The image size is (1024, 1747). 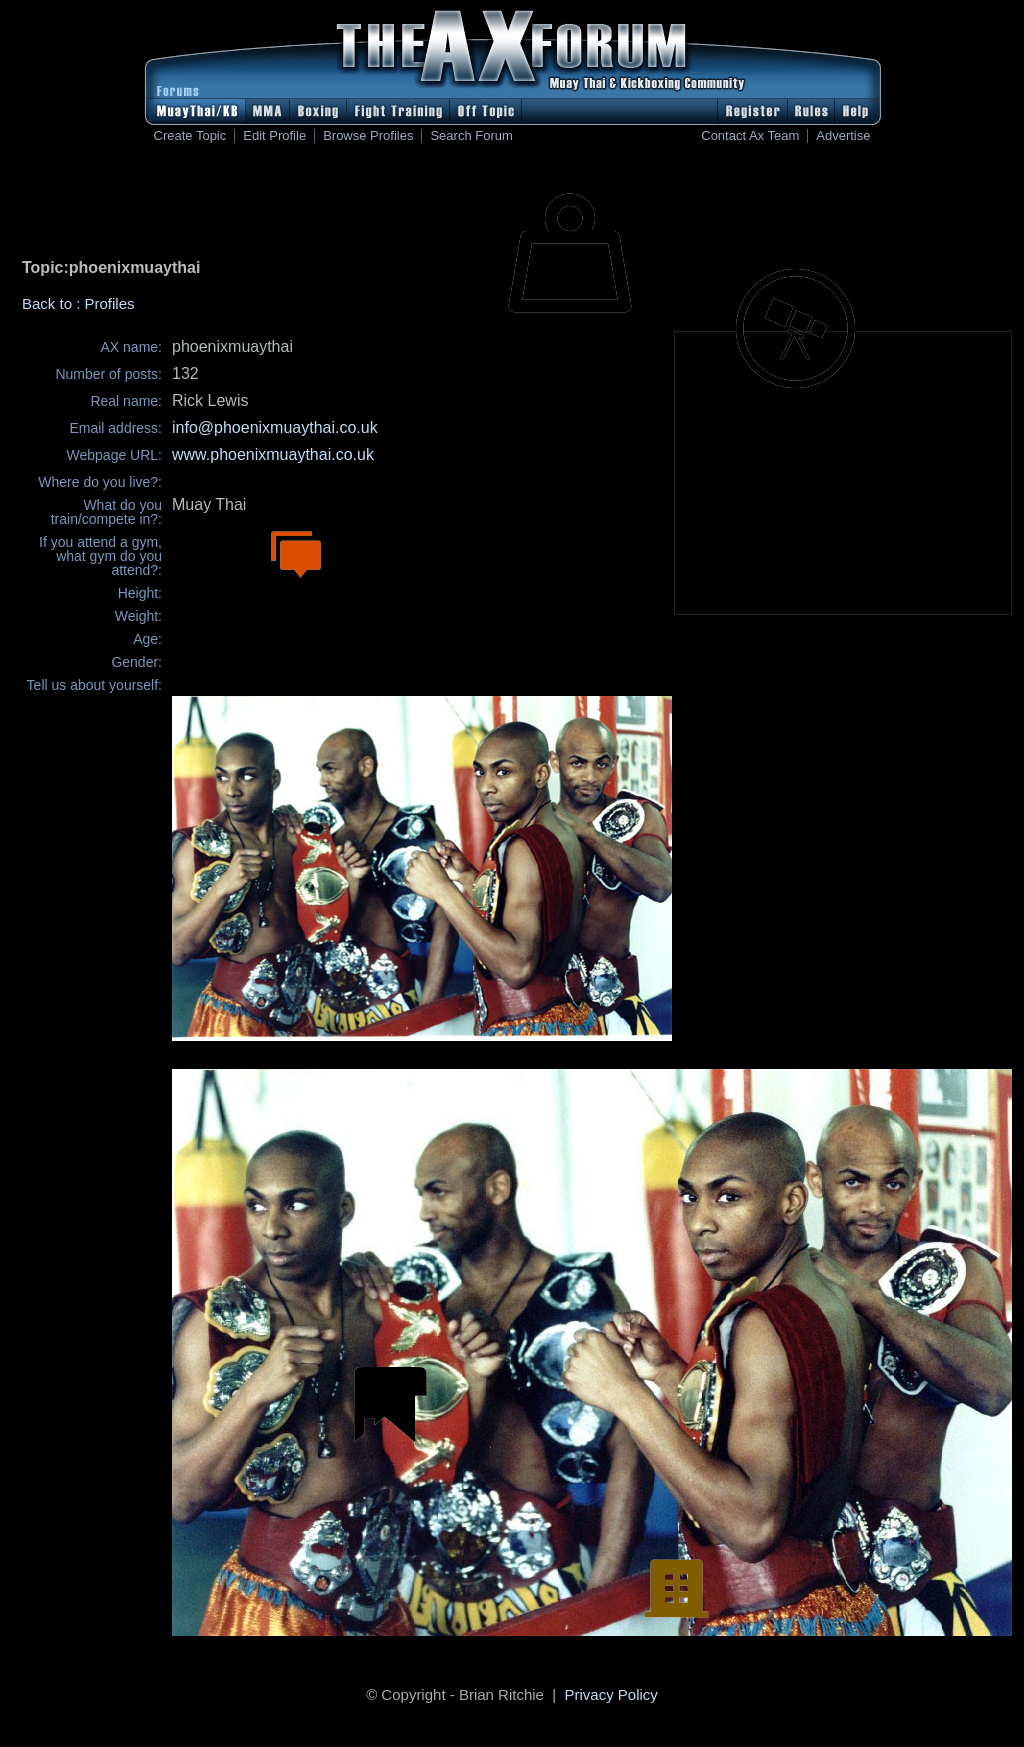 I want to click on view building or property details, so click(x=676, y=1588).